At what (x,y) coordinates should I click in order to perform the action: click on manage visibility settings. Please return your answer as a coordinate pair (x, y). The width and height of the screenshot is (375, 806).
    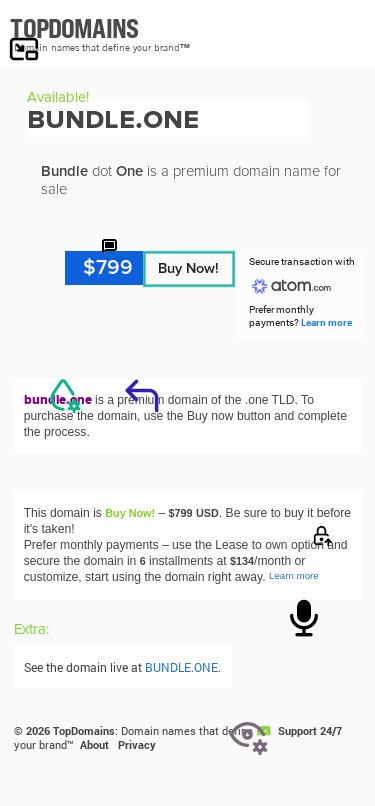
    Looking at the image, I should click on (247, 734).